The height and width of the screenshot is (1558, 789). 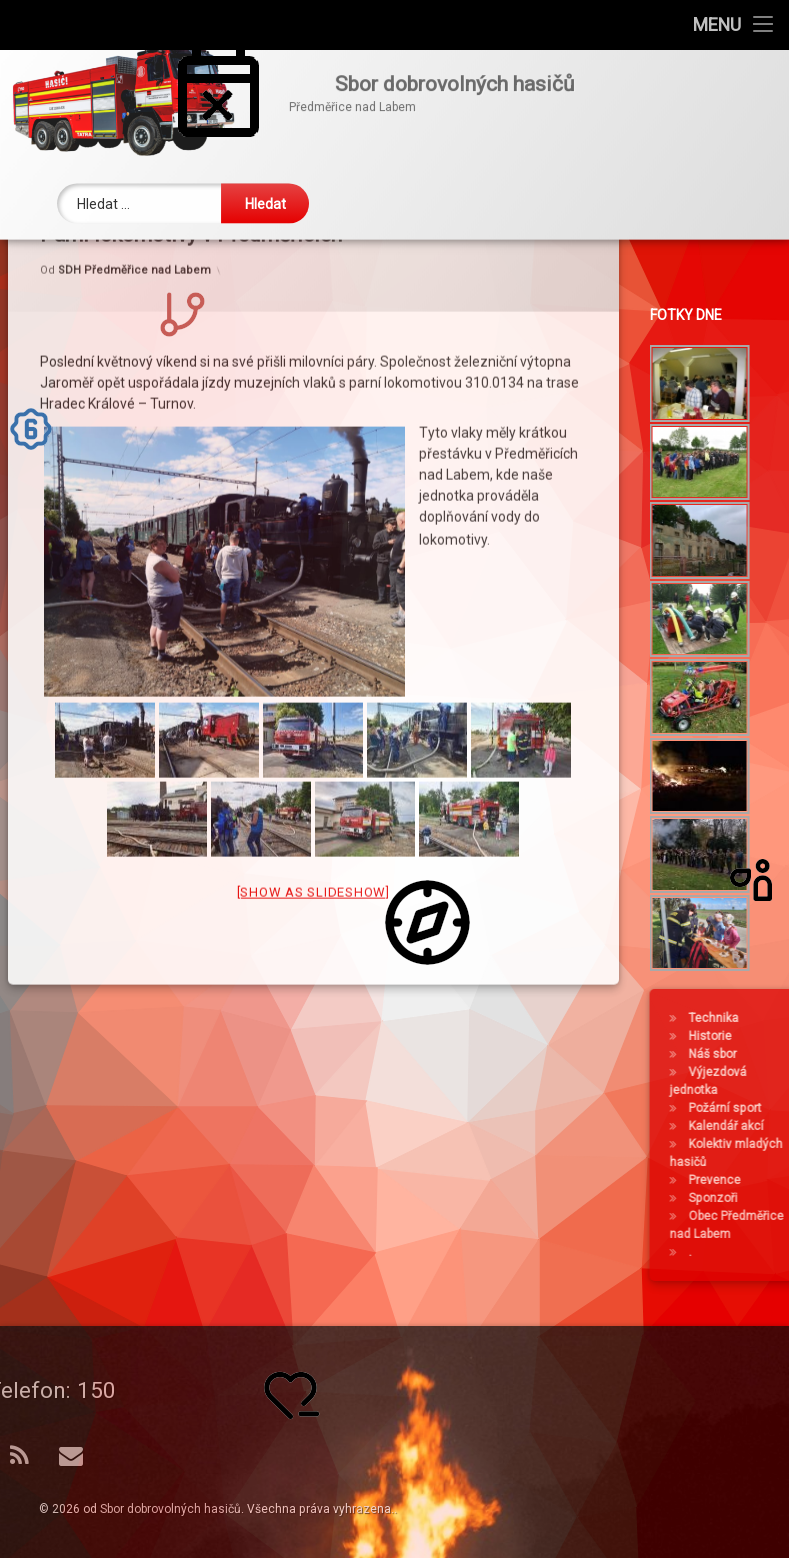 I want to click on view repository branches, so click(x=182, y=314).